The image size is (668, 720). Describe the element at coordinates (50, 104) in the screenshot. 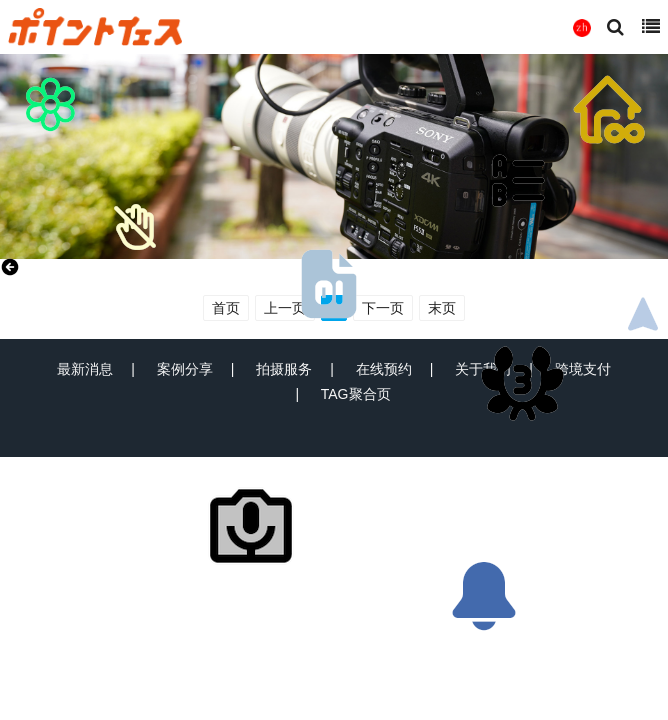

I see `access nature or garden-related features` at that location.